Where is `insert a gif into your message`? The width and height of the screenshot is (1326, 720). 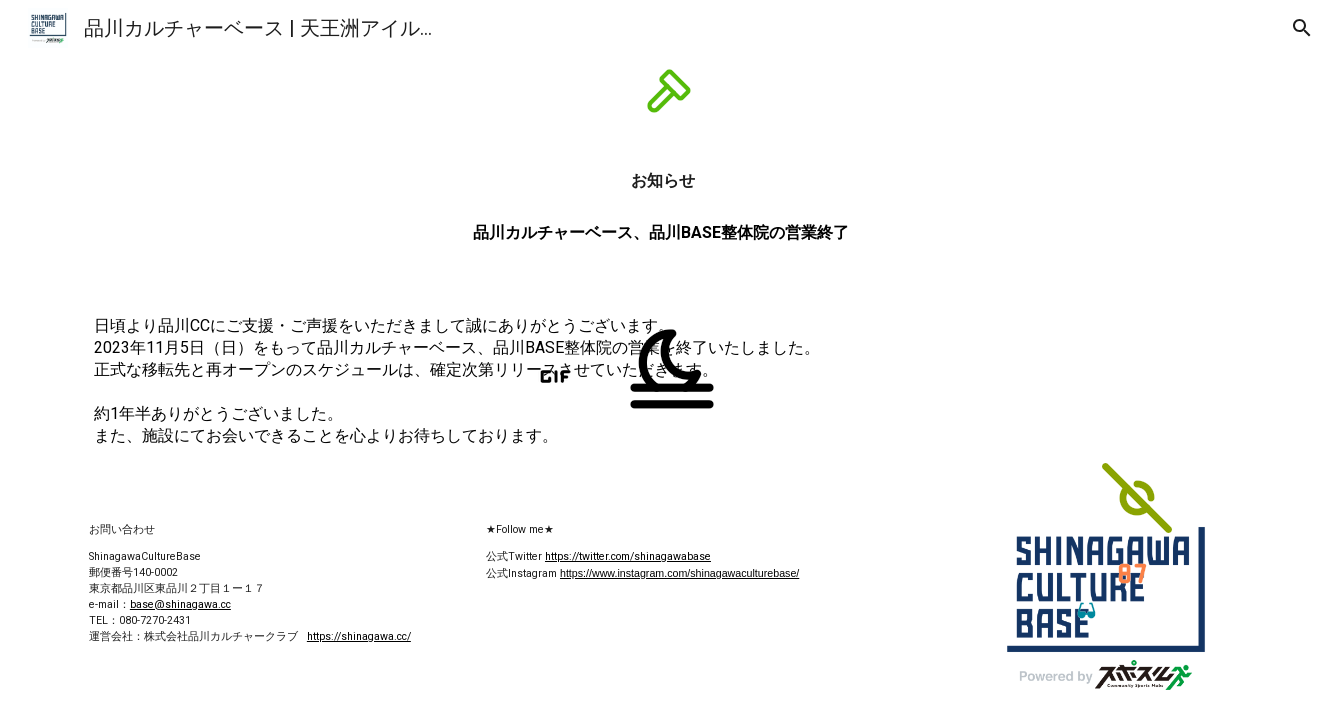 insert a gif into your message is located at coordinates (555, 376).